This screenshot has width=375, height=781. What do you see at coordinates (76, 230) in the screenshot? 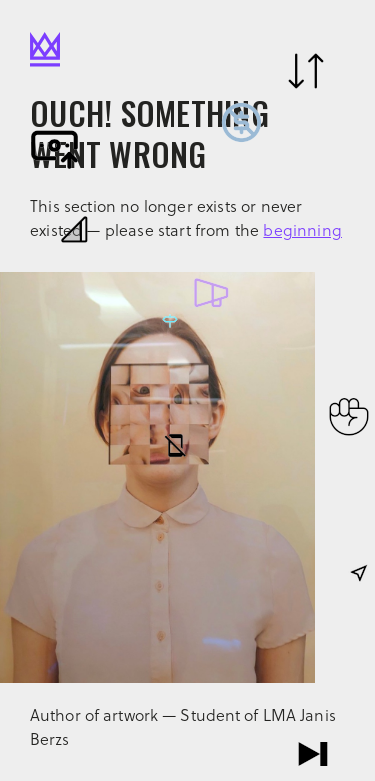
I see `indicates strong cellular network signal` at bounding box center [76, 230].